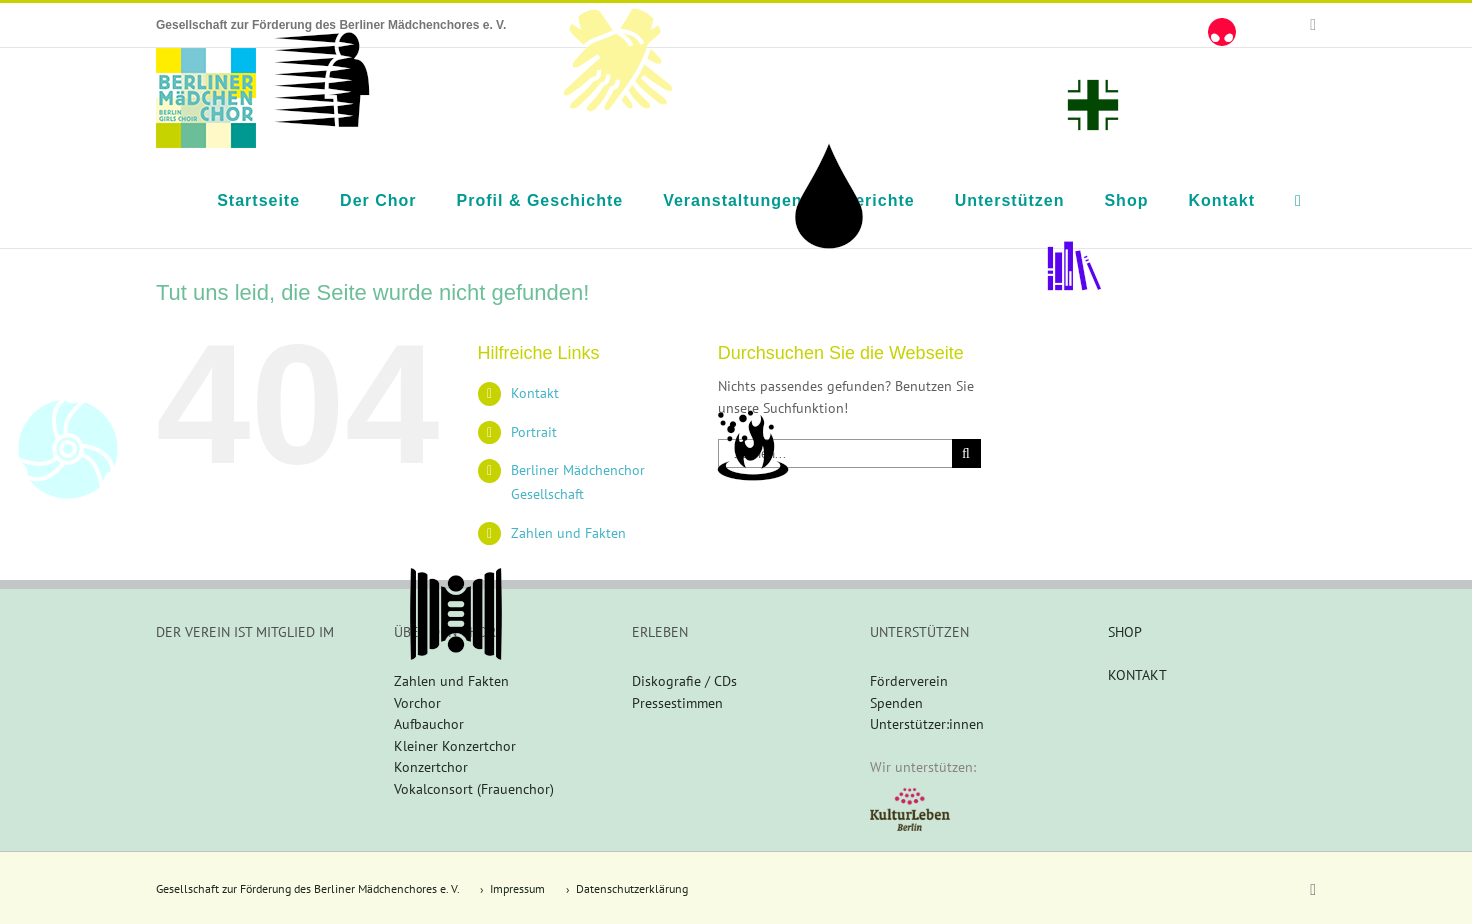 The image size is (1472, 924). I want to click on select or summon a soul vessel item, so click(1222, 32).